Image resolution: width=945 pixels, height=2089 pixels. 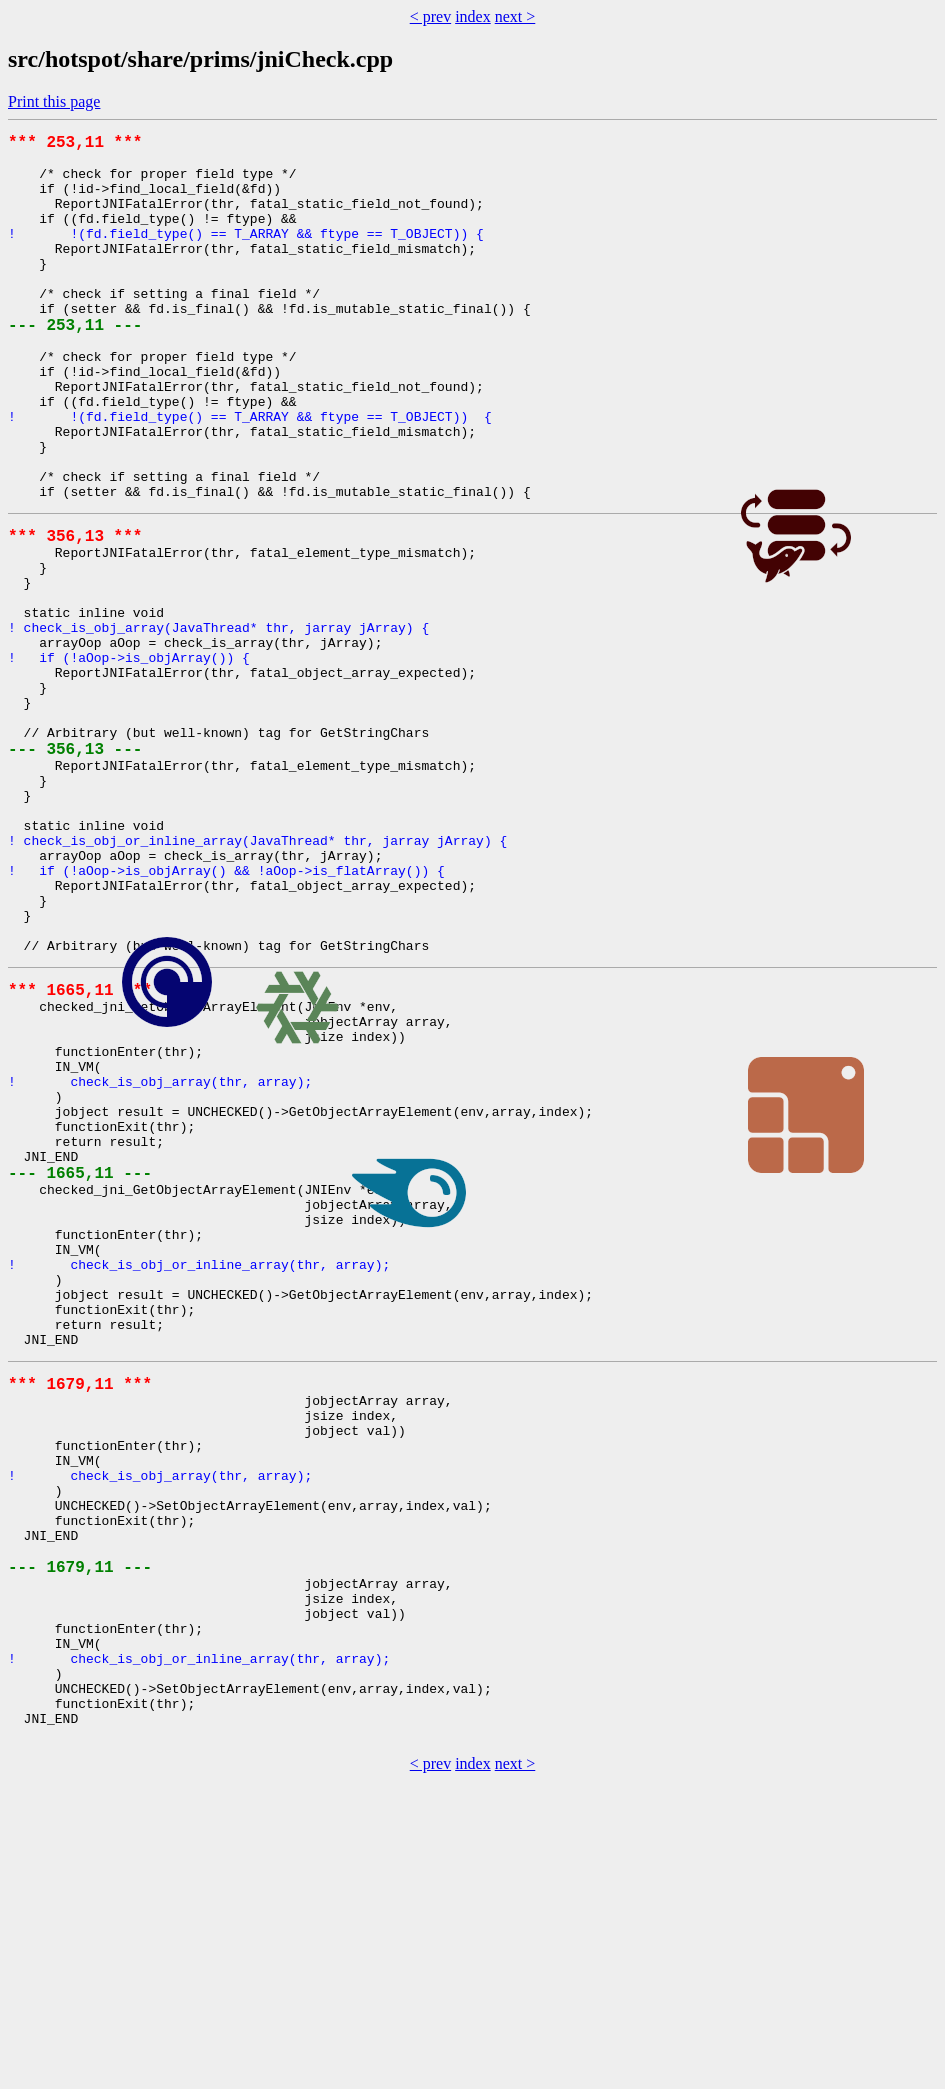 I want to click on NixOS Linux distribution logo, so click(x=297, y=1007).